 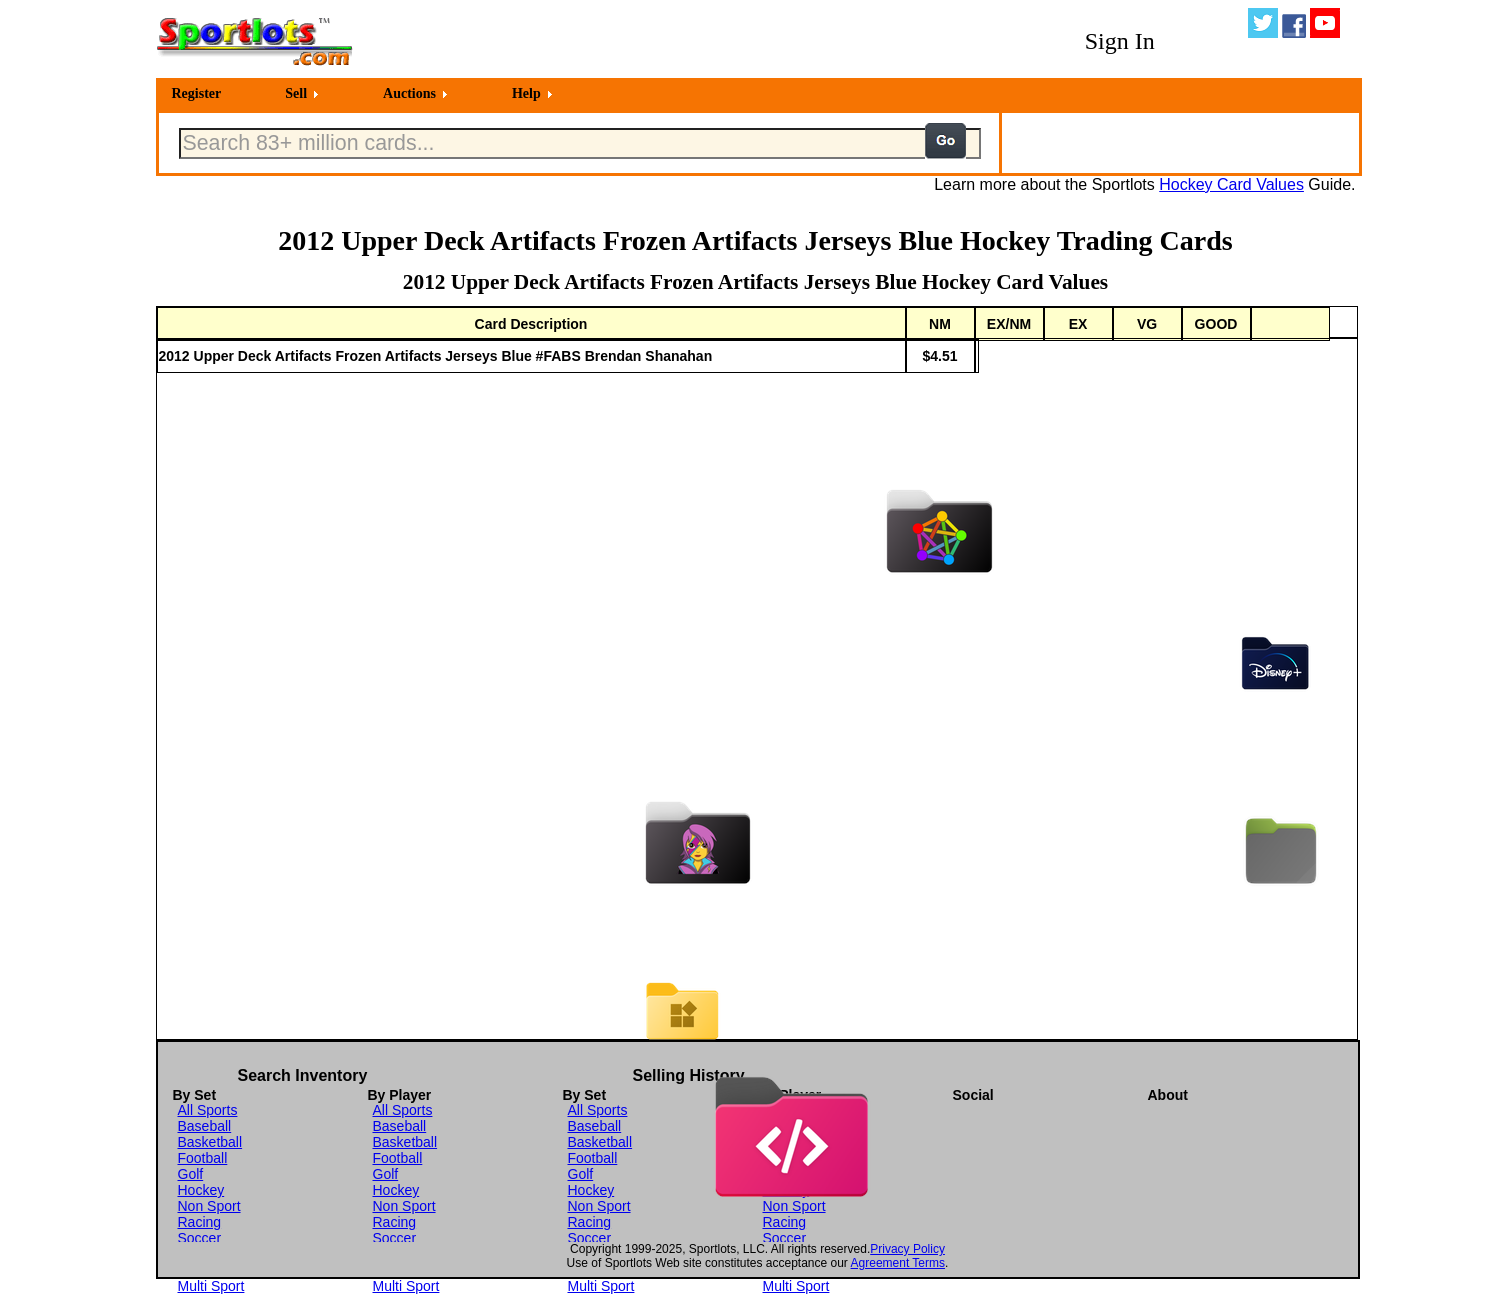 What do you see at coordinates (697, 845) in the screenshot?
I see `folder containing emoji or emoticon files` at bounding box center [697, 845].